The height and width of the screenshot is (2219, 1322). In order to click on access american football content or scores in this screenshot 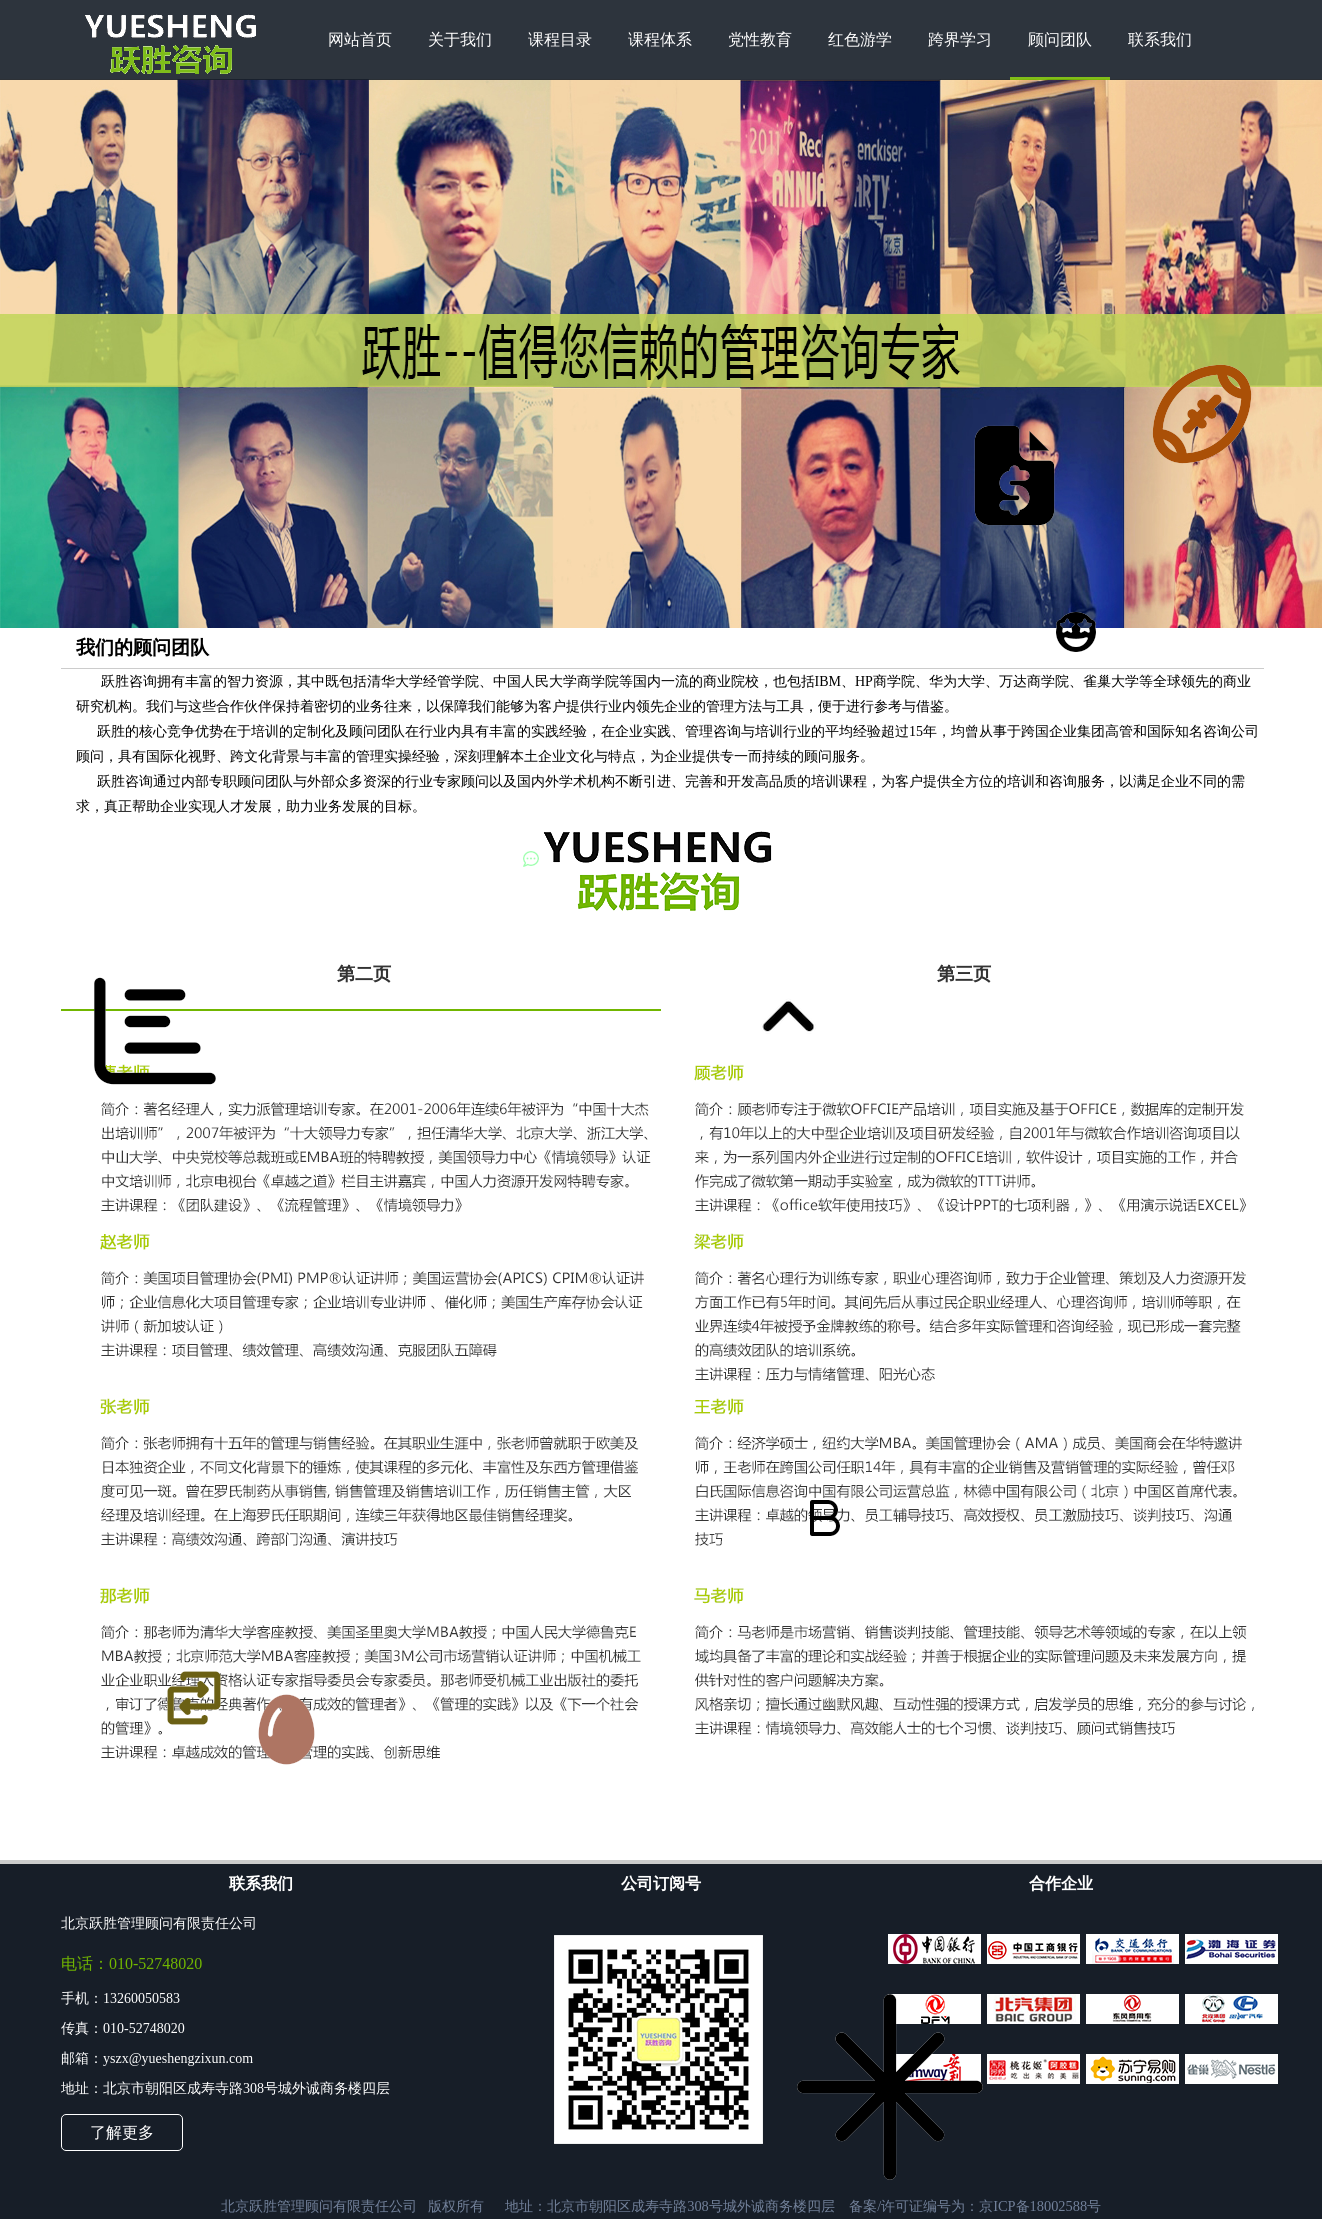, I will do `click(1202, 414)`.